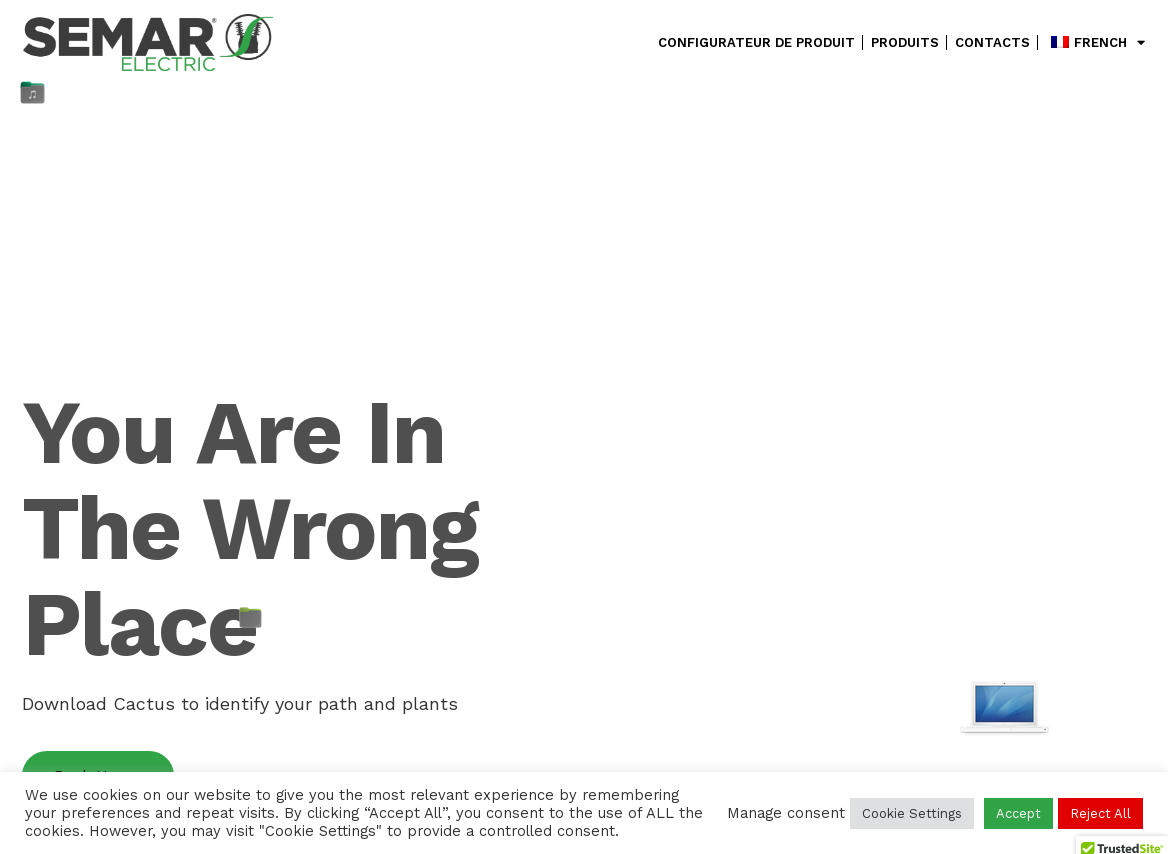 Image resolution: width=1168 pixels, height=854 pixels. I want to click on indicates this mac device in system preferences, so click(1004, 703).